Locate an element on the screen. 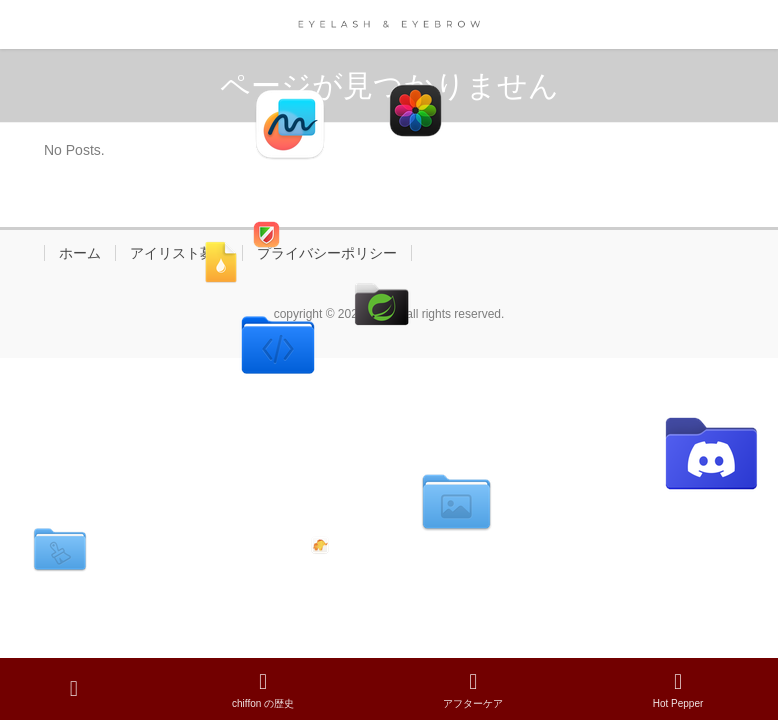 The image size is (778, 720). open firewall configuration settings is located at coordinates (266, 234).